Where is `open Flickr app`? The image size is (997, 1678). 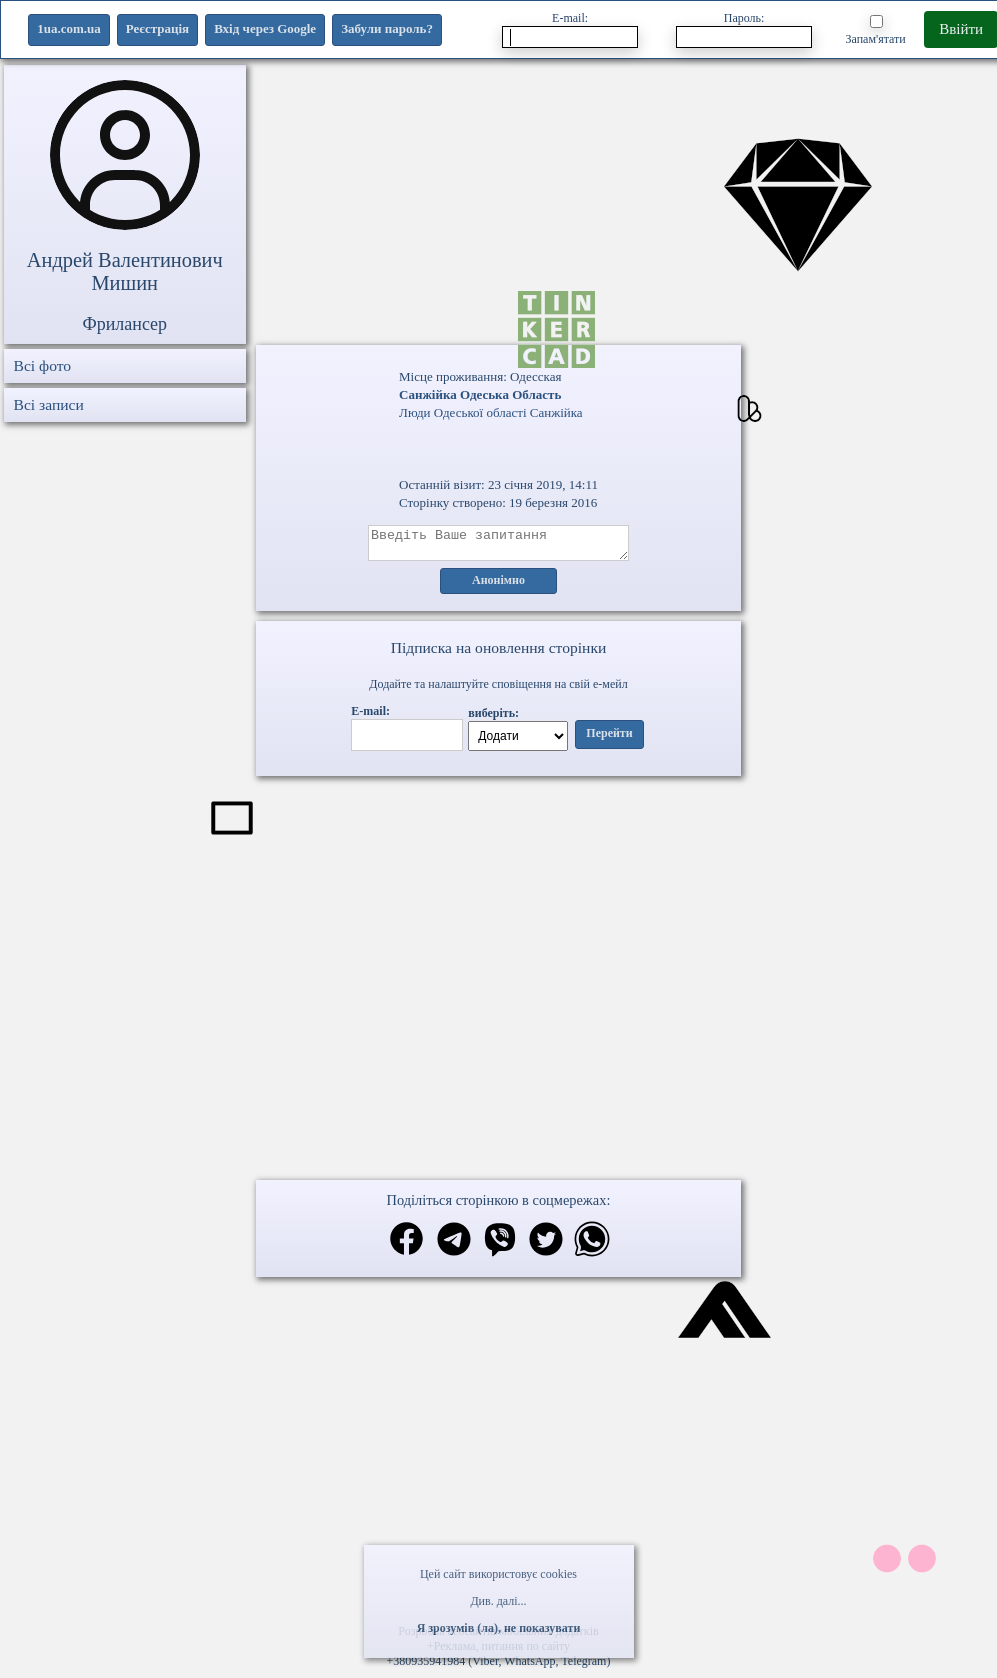 open Flickr app is located at coordinates (904, 1558).